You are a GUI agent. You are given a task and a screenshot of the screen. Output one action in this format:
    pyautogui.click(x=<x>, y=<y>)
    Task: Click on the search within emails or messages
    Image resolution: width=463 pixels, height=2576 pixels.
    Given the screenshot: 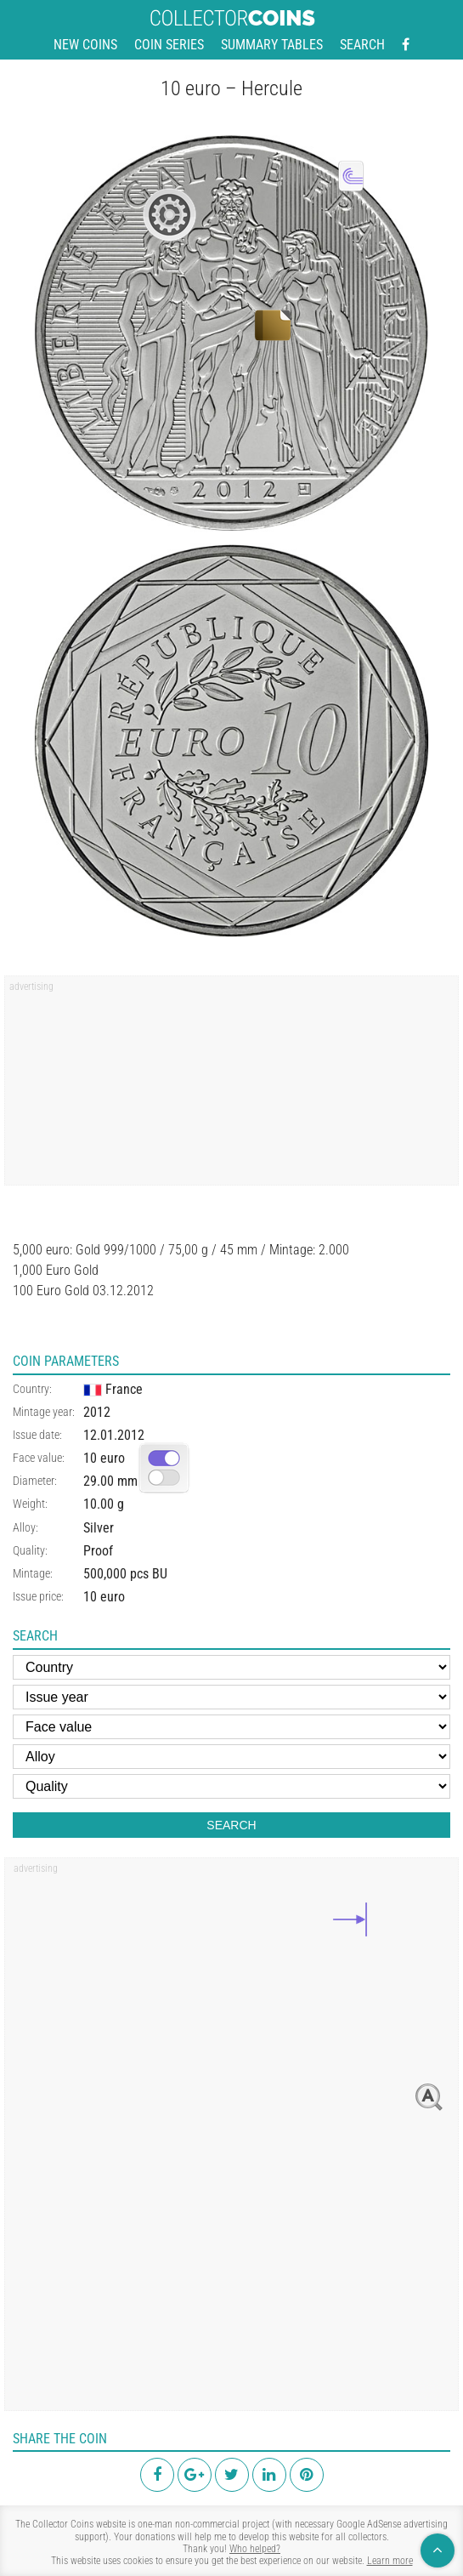 What is the action you would take?
    pyautogui.click(x=429, y=2097)
    